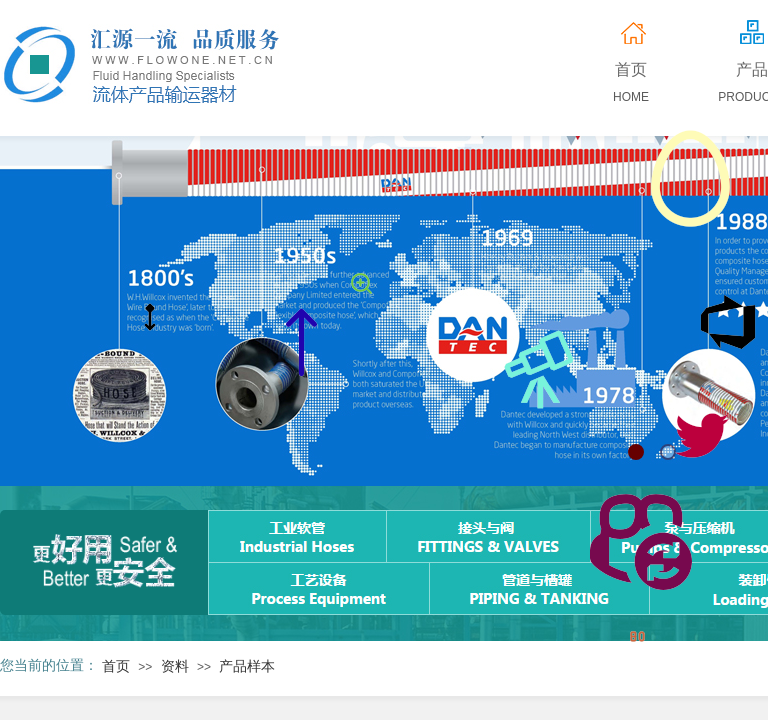 The height and width of the screenshot is (720, 768). What do you see at coordinates (540, 369) in the screenshot?
I see `explore or discover new content` at bounding box center [540, 369].